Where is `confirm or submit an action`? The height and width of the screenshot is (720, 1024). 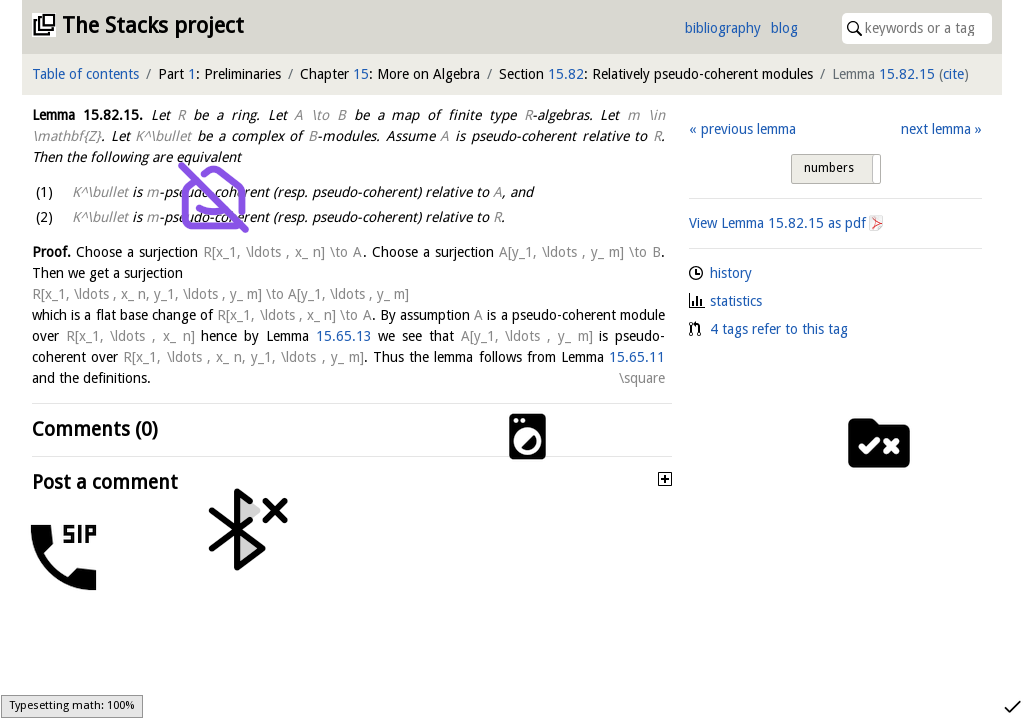 confirm or submit an action is located at coordinates (1012, 706).